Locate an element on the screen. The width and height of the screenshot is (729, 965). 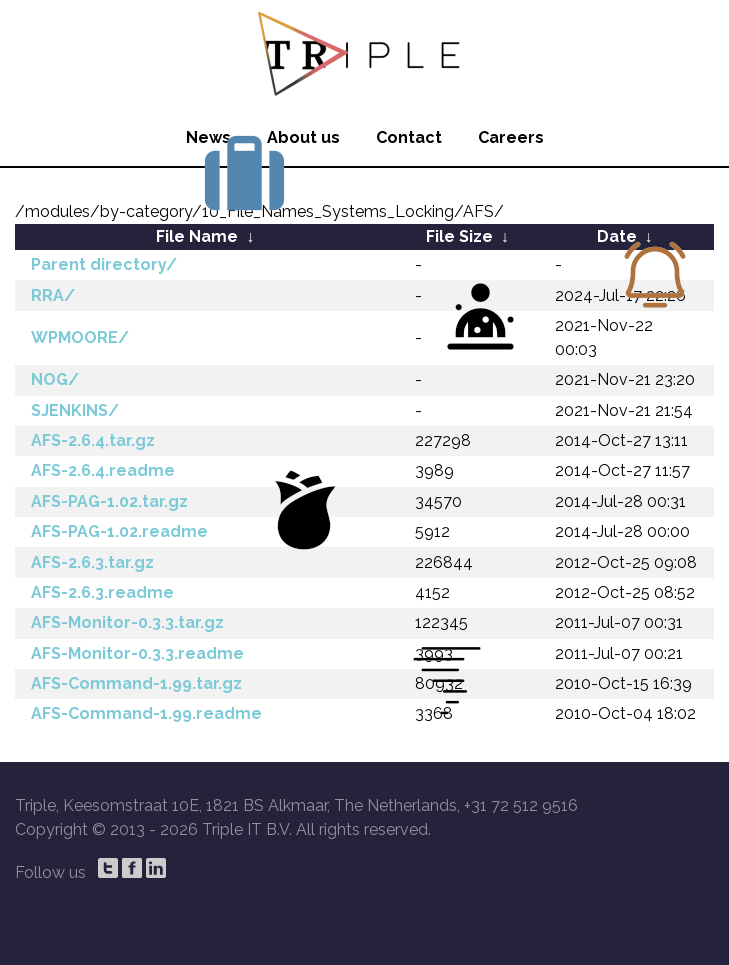
access travel or trip planning features is located at coordinates (244, 175).